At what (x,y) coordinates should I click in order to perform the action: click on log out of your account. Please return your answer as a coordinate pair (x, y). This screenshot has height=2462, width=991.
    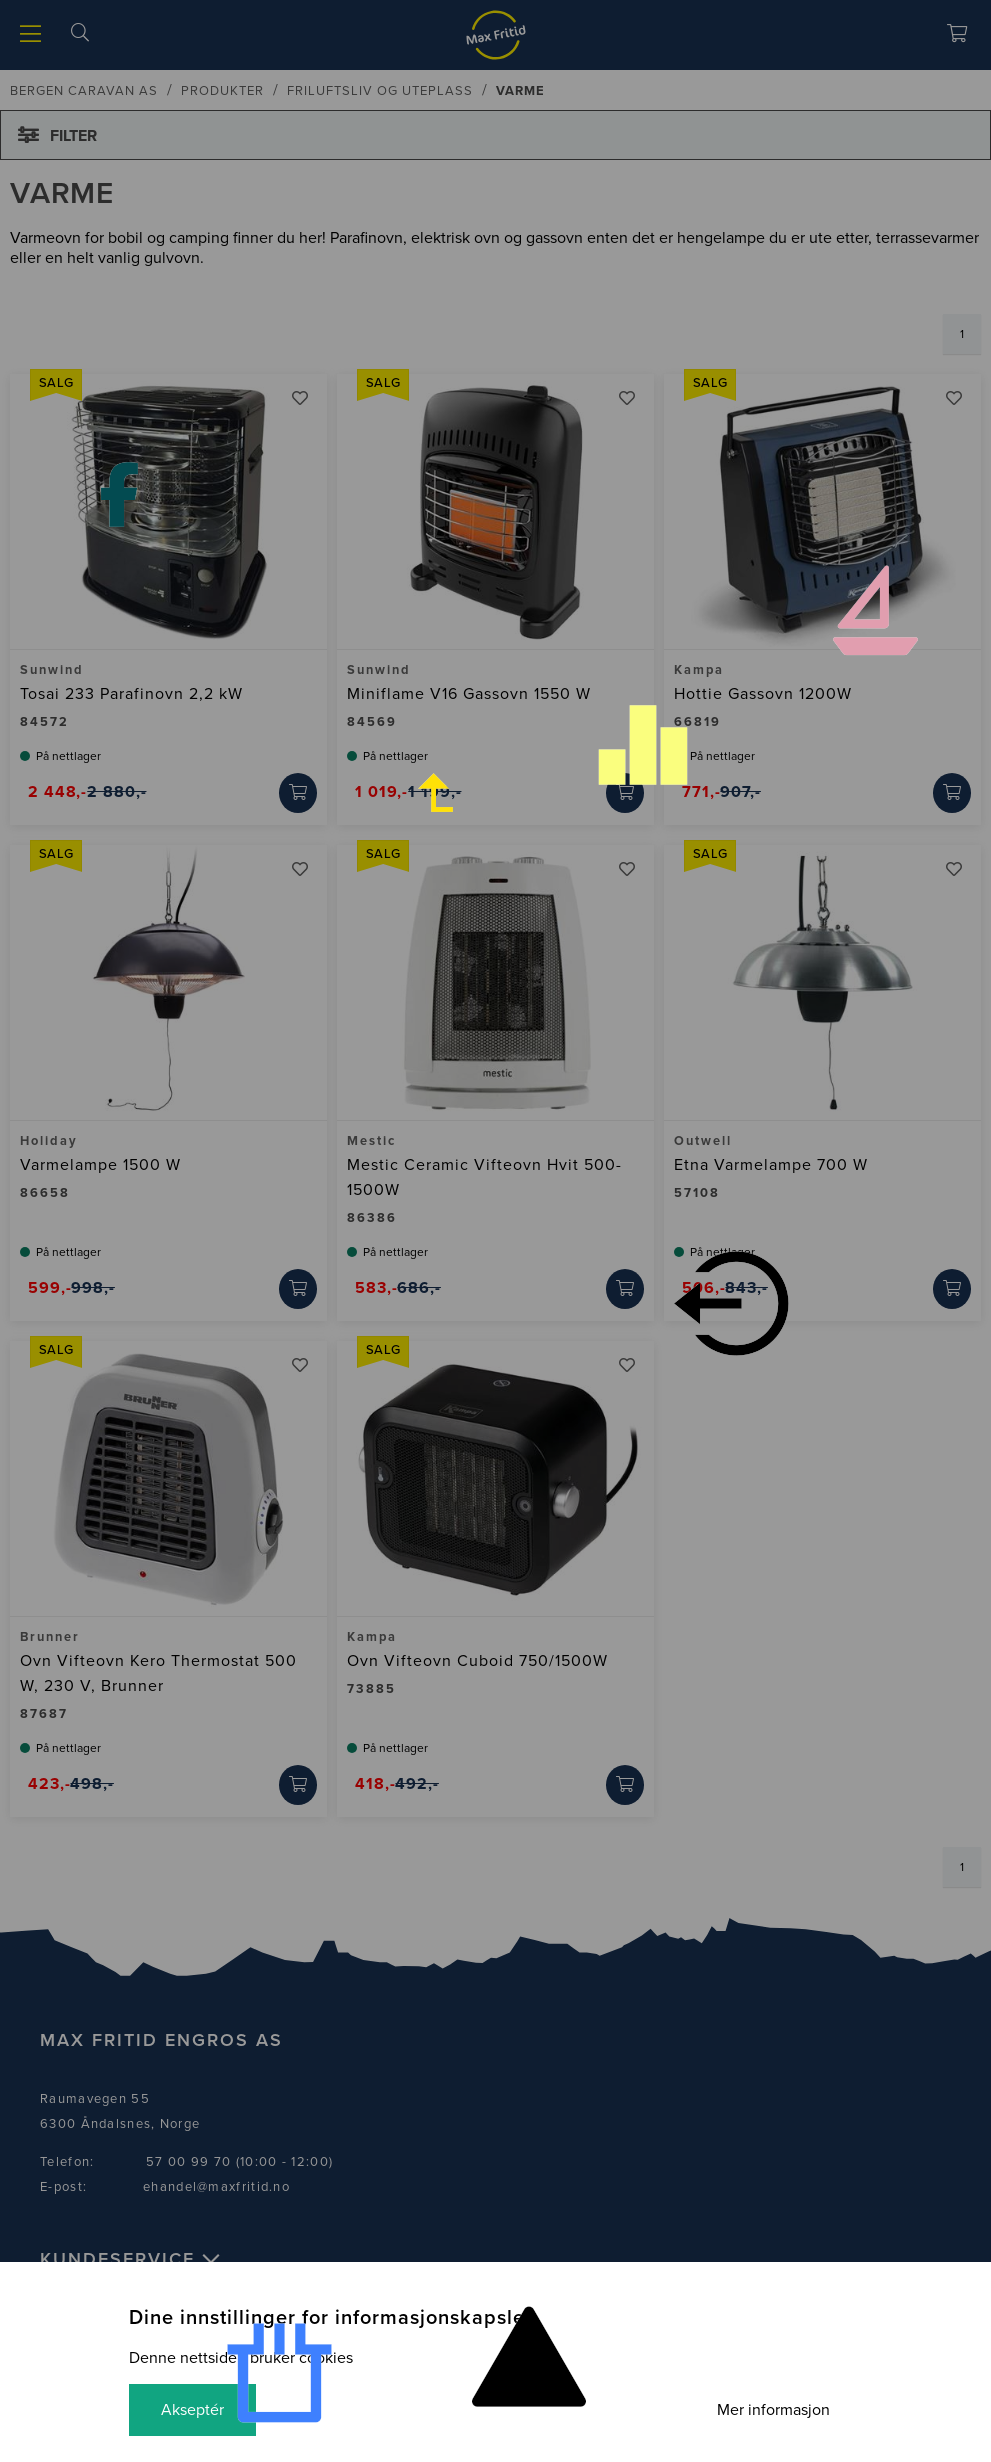
    Looking at the image, I should click on (736, 1303).